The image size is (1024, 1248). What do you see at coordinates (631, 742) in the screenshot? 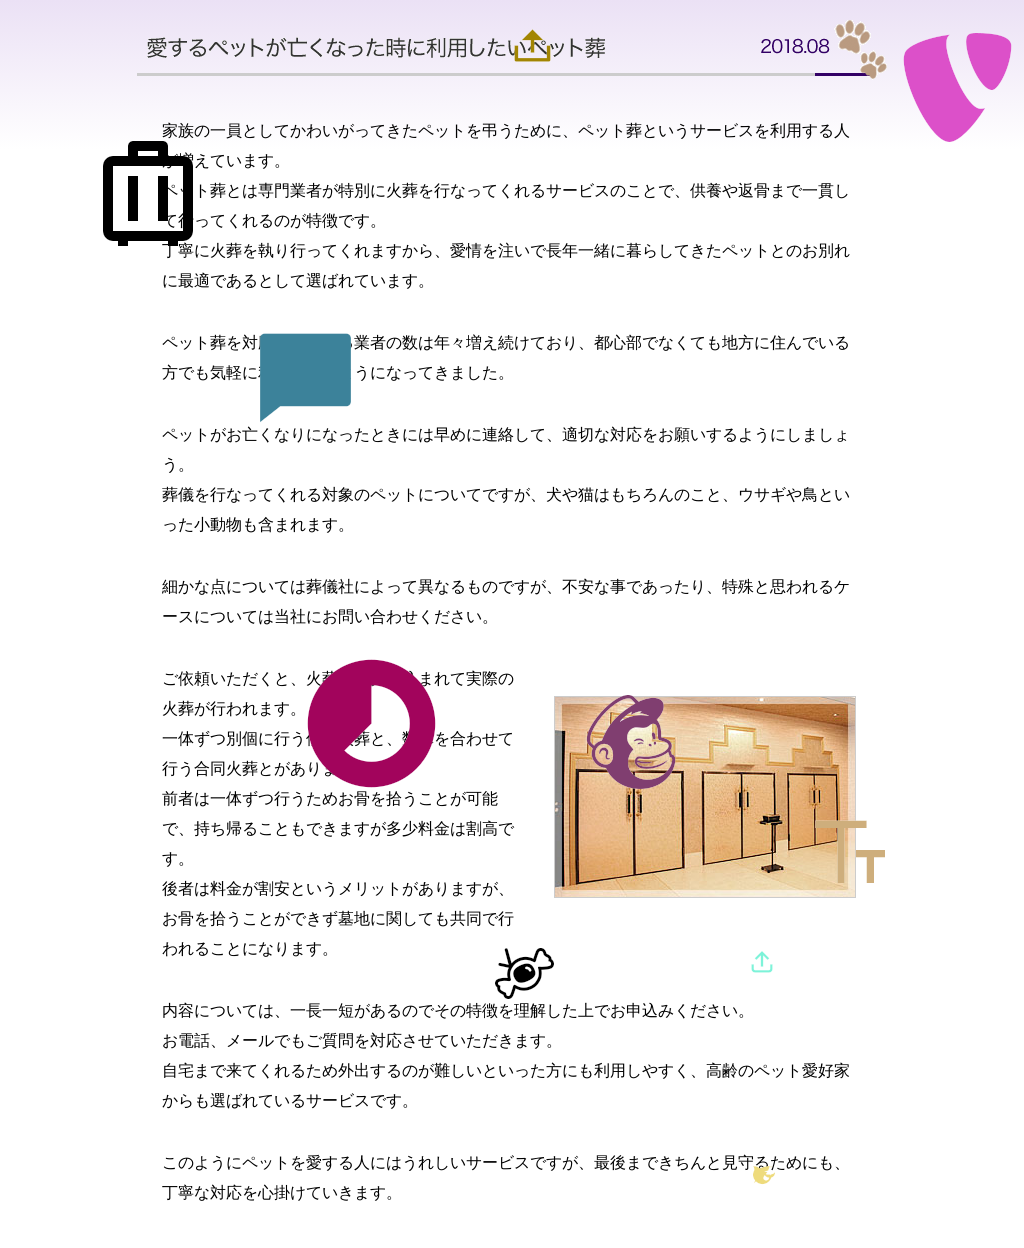
I see `open mailchimp email marketing platform` at bounding box center [631, 742].